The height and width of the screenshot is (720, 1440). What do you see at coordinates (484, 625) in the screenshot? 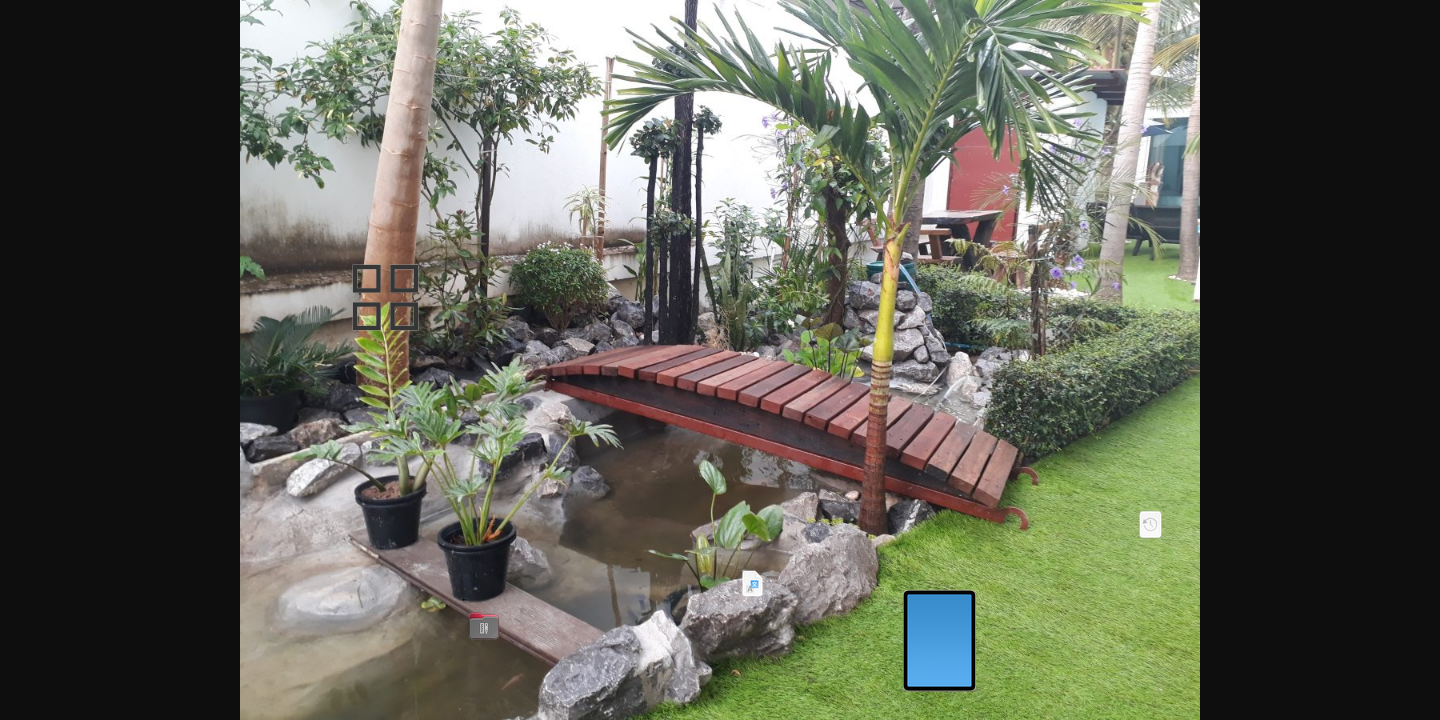
I see `open templates folder` at bounding box center [484, 625].